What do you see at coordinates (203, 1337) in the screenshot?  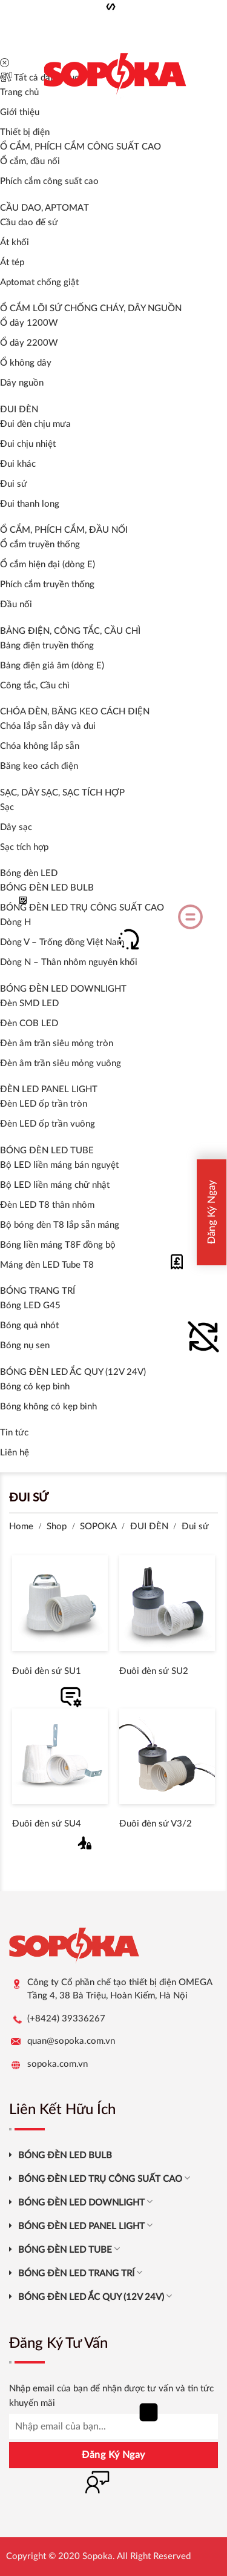 I see `auto-refresh disabled` at bounding box center [203, 1337].